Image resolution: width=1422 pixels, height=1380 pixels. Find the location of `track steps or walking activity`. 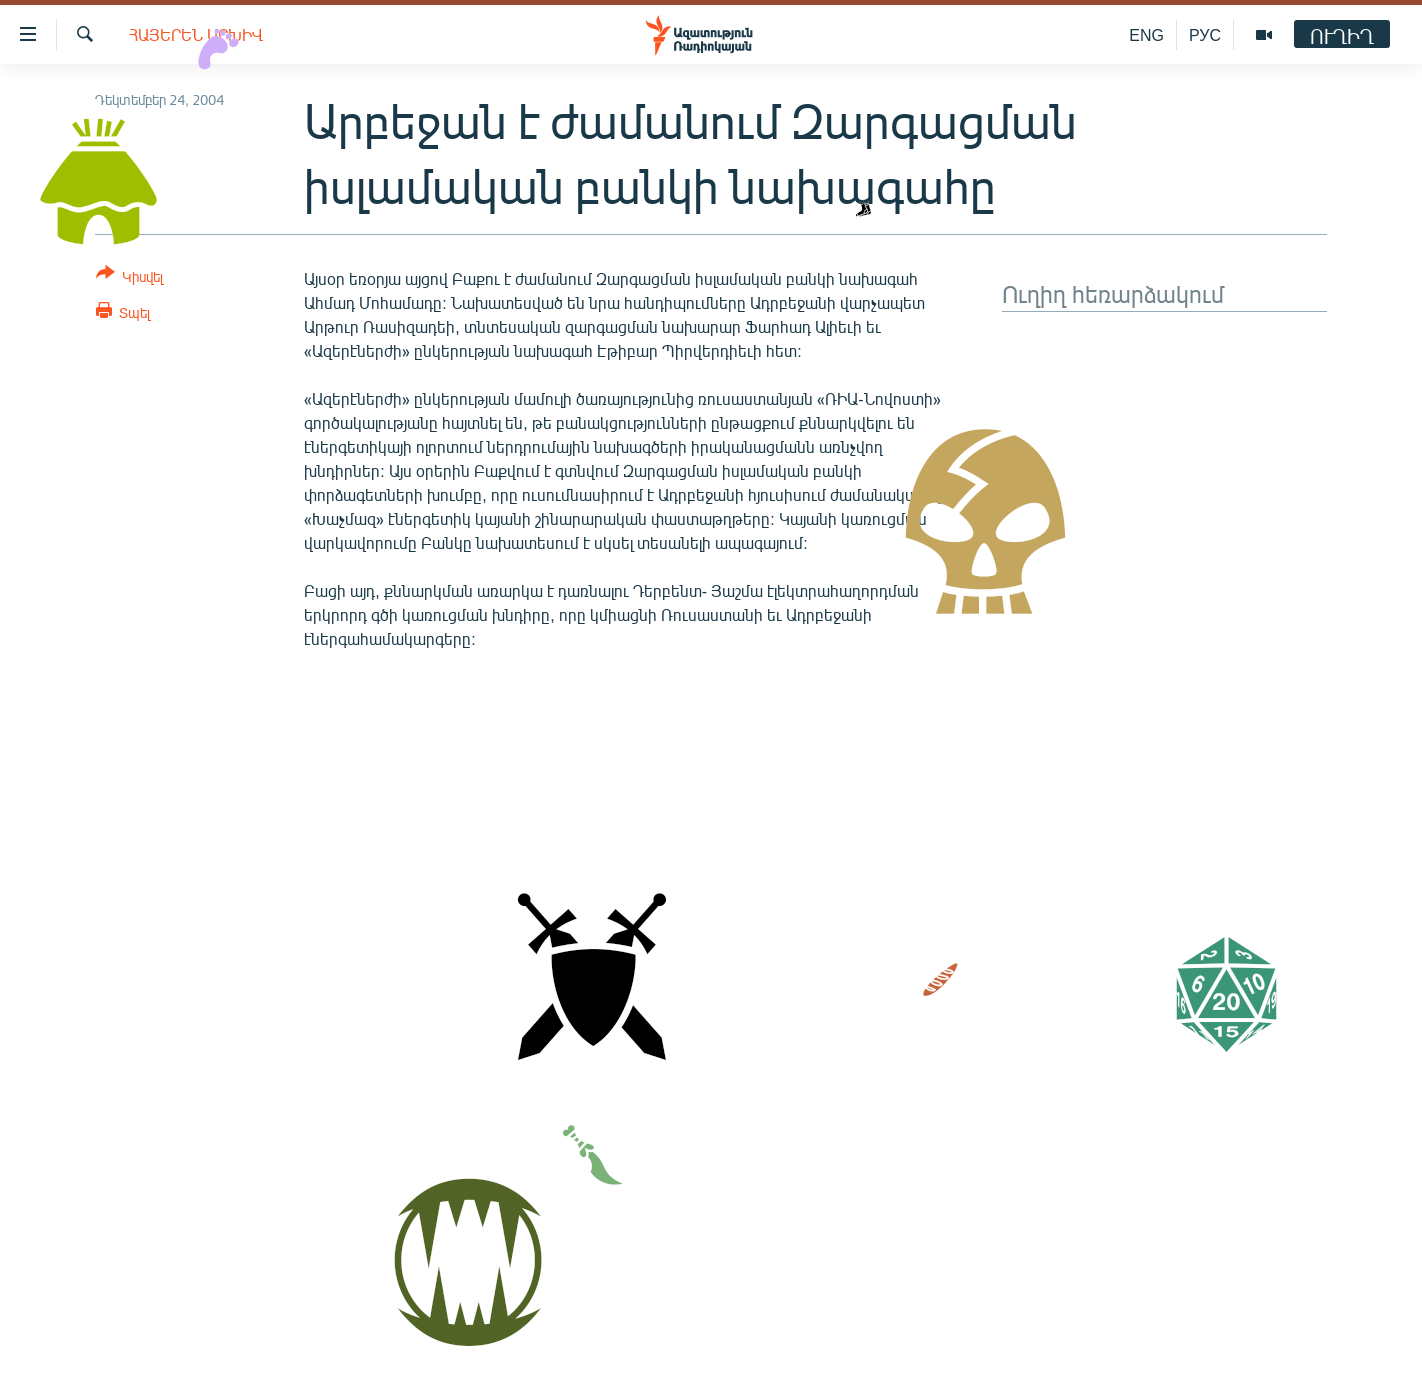

track steps or walking activity is located at coordinates (218, 49).